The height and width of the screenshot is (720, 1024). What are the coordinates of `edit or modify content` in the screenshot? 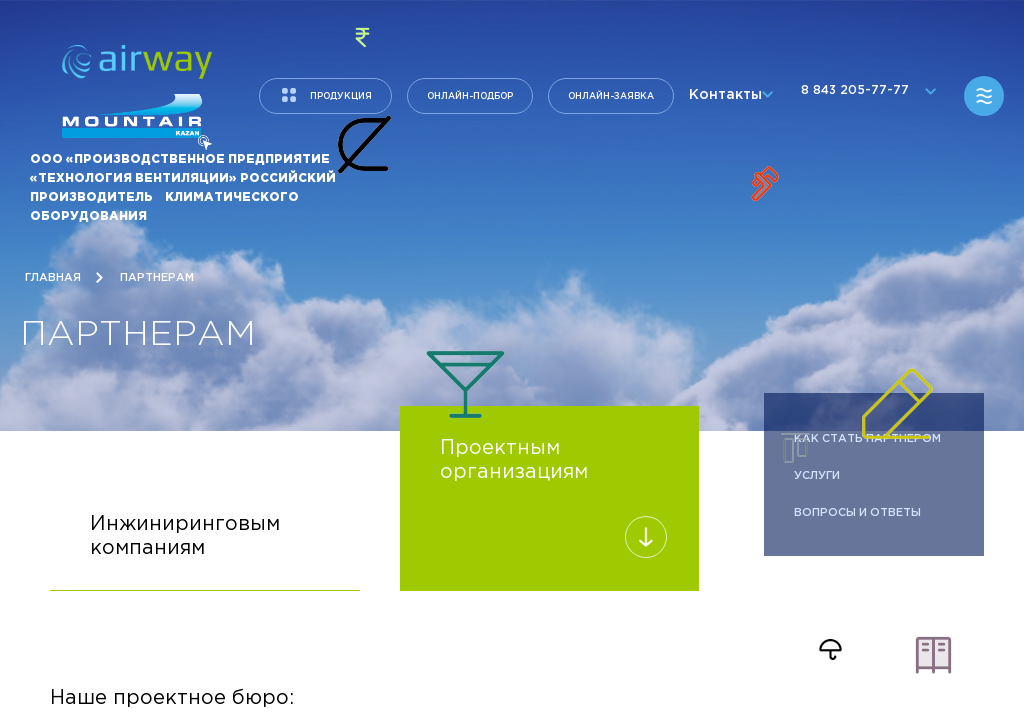 It's located at (896, 405).